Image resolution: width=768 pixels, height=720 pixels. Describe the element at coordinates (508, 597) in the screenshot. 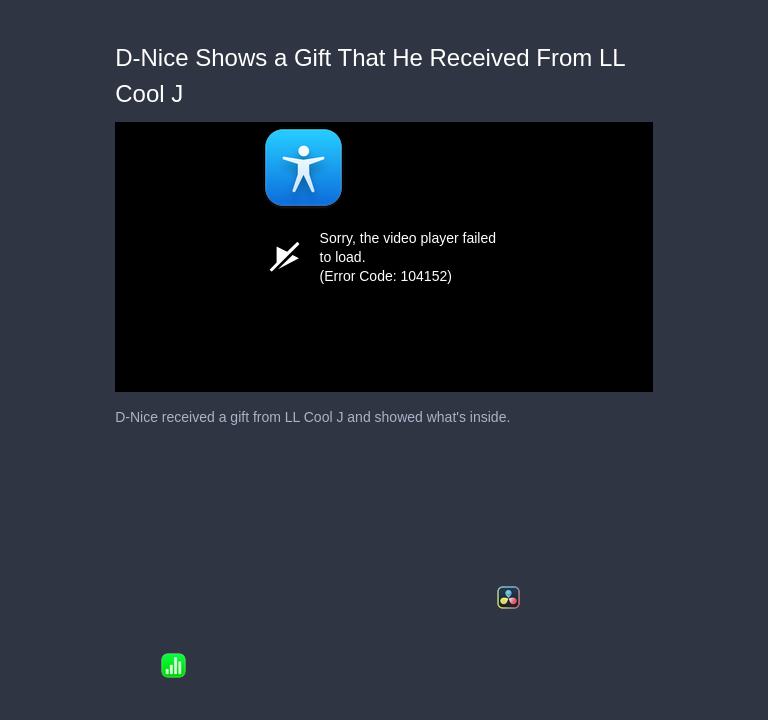

I see `open DaVinci Resolve video editing application` at that location.